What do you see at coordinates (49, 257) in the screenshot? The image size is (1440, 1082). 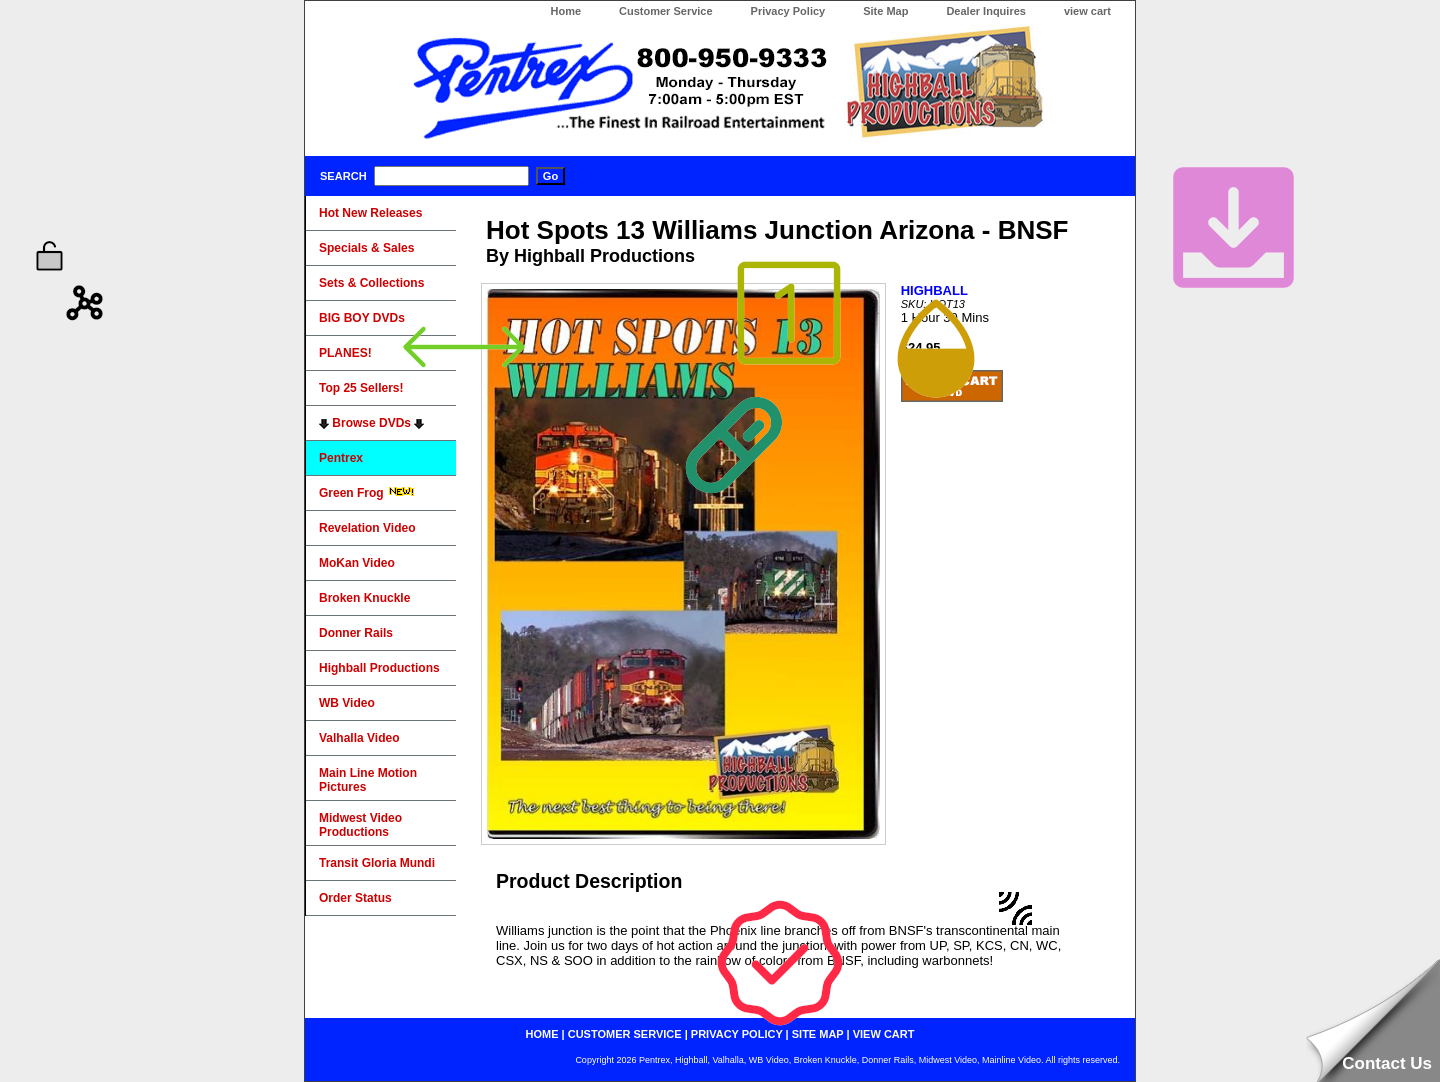 I see `unlocked or unsecured state` at bounding box center [49, 257].